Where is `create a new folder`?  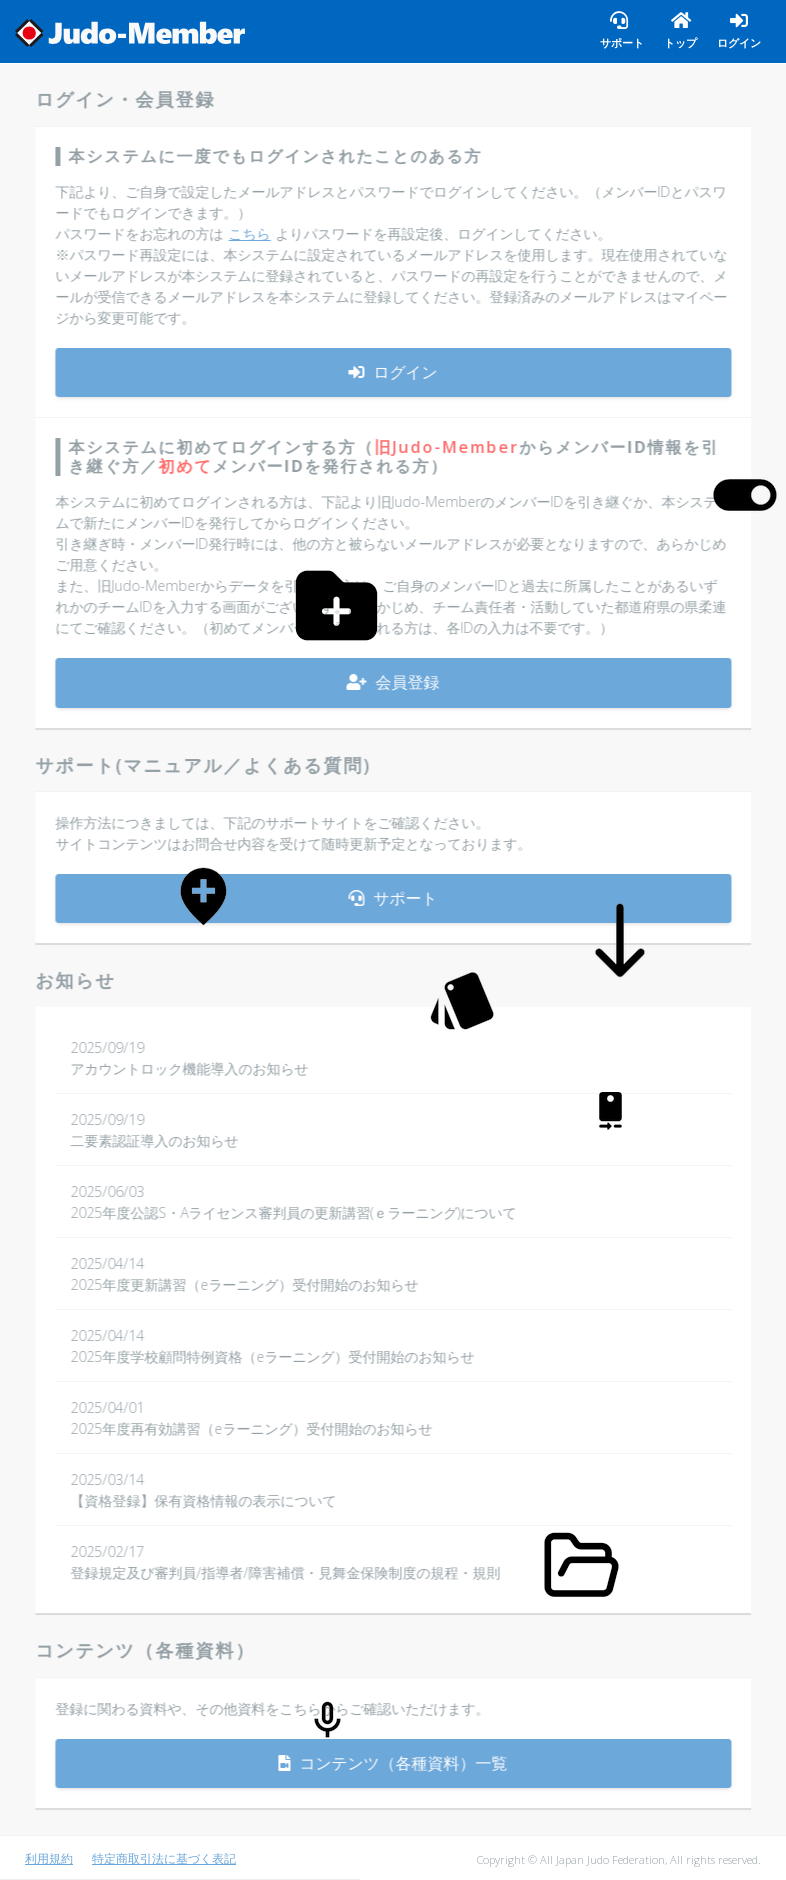 create a new folder is located at coordinates (336, 605).